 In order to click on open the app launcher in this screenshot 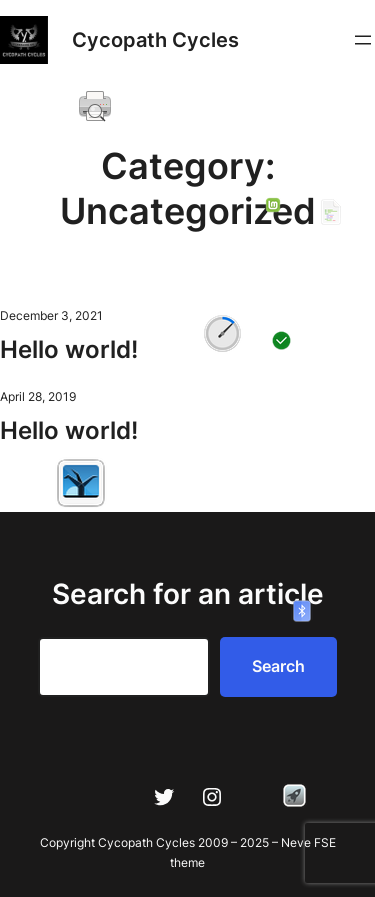, I will do `click(294, 795)`.